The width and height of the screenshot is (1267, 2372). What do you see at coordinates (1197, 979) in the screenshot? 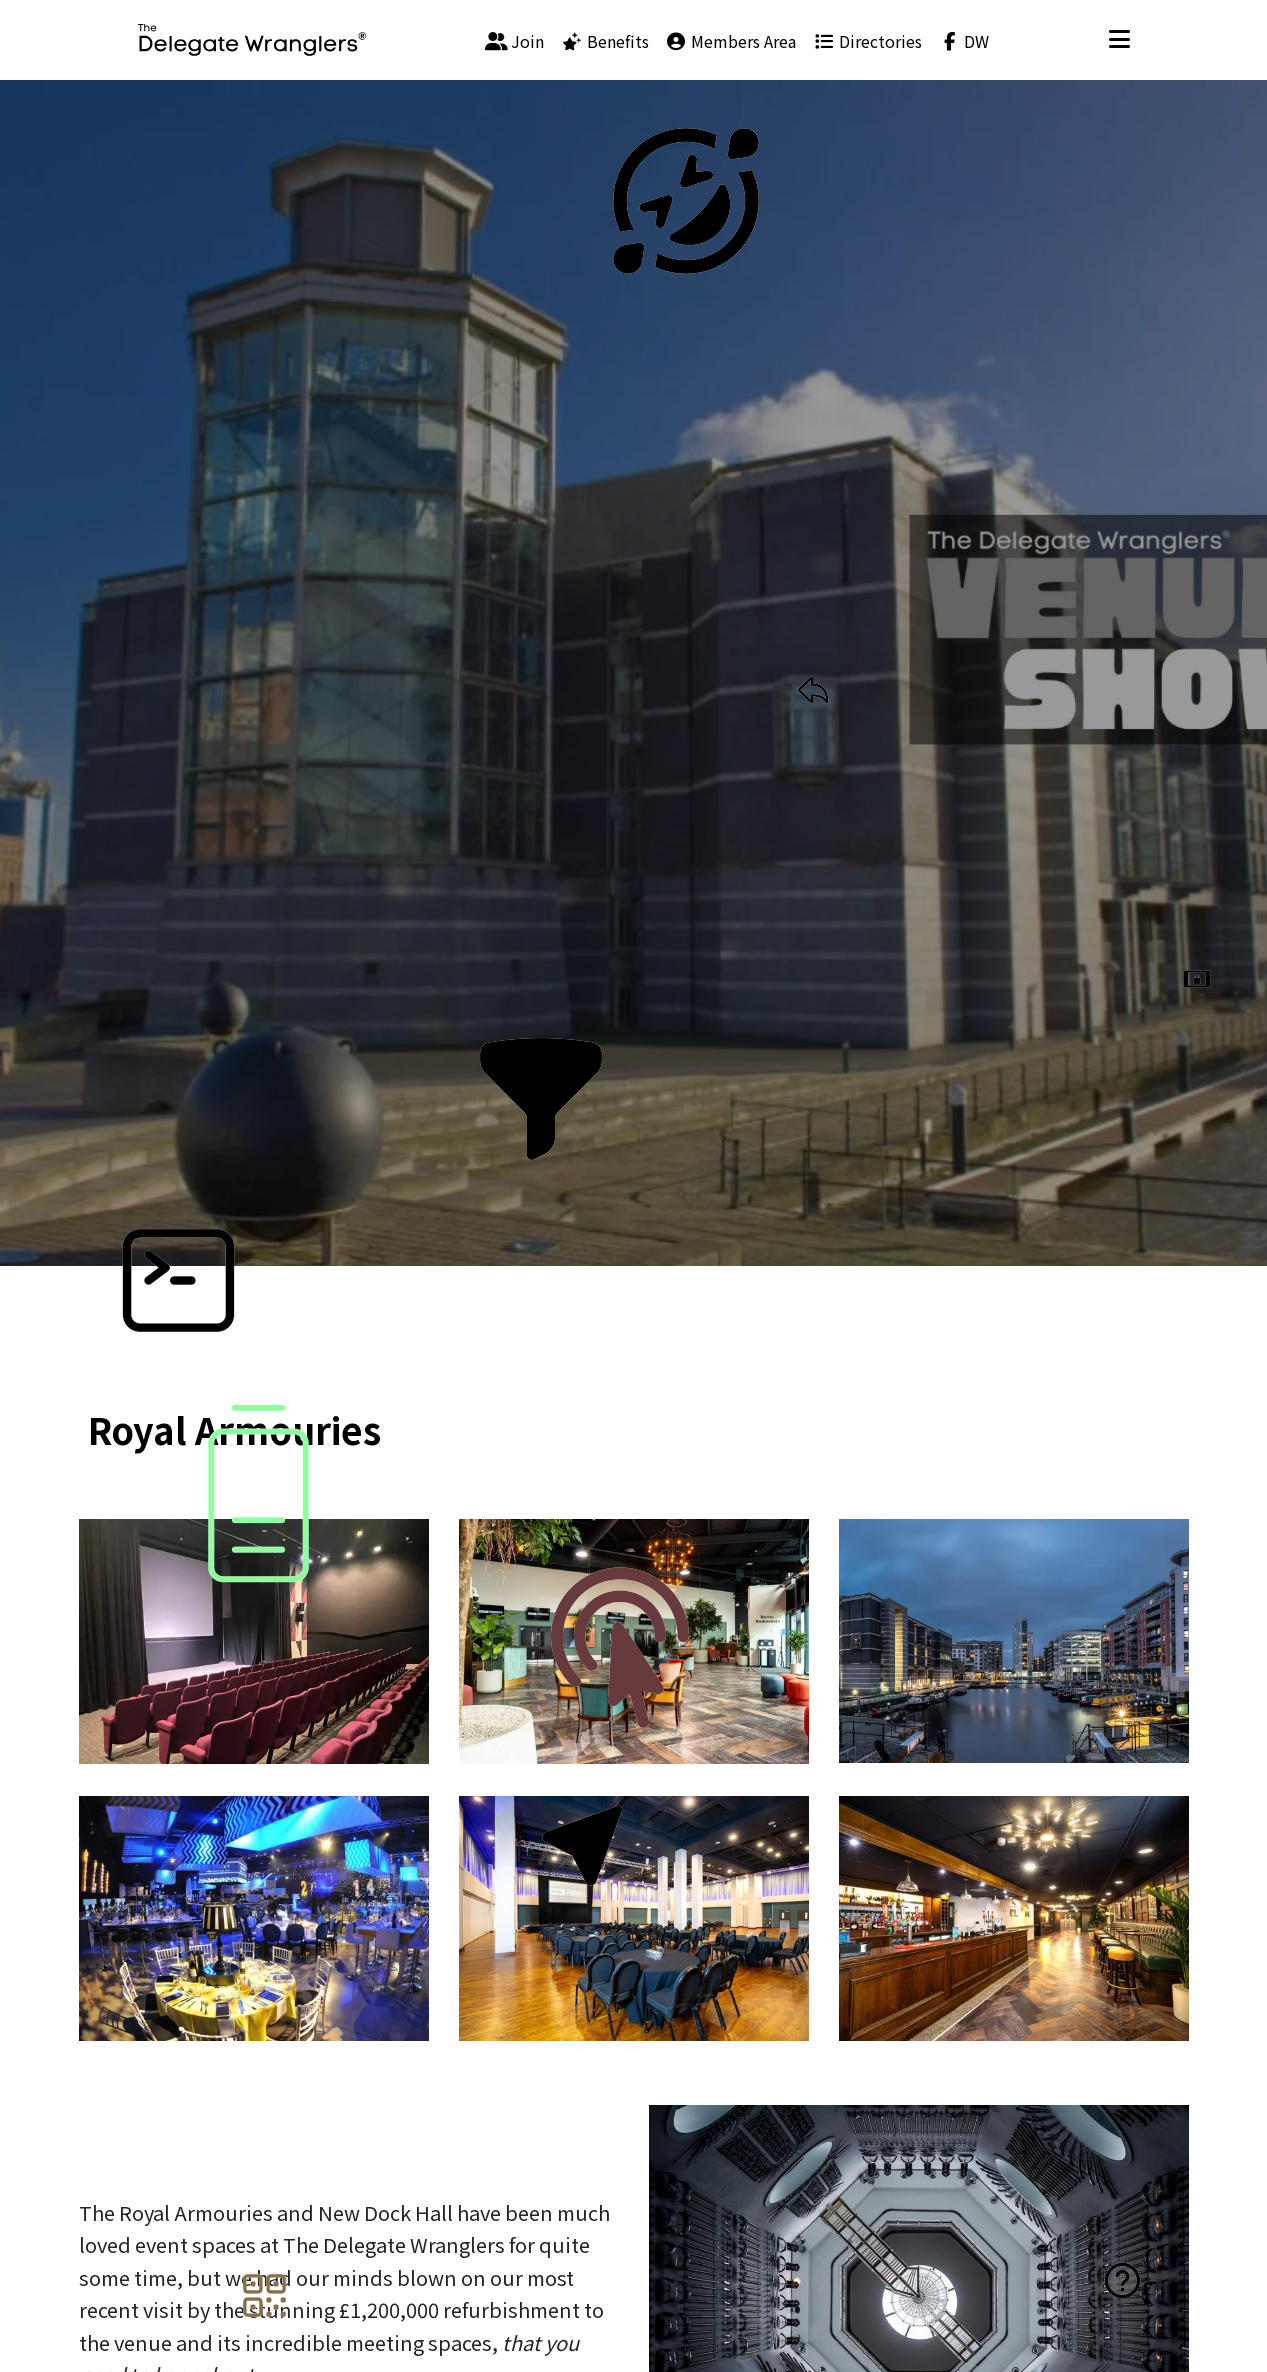
I see `lock screen in landscape orientation` at bounding box center [1197, 979].